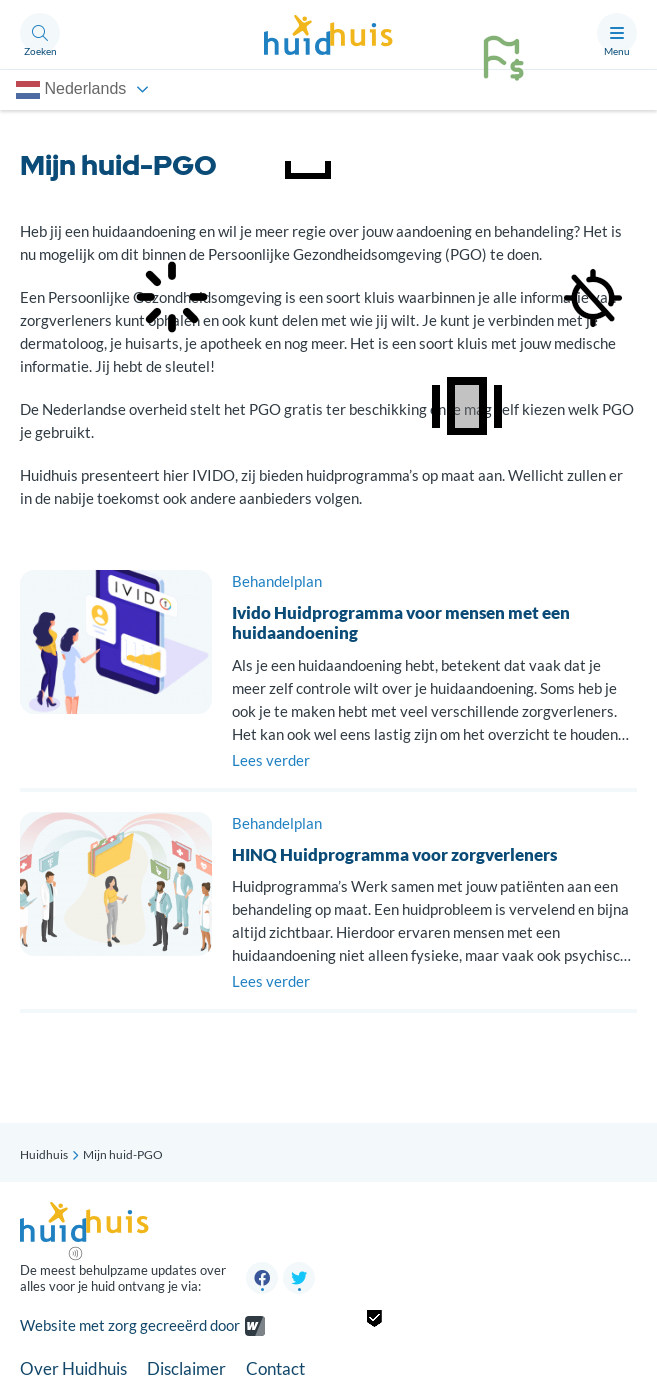 This screenshot has height=1400, width=657. What do you see at coordinates (593, 298) in the screenshot?
I see `location services disabled` at bounding box center [593, 298].